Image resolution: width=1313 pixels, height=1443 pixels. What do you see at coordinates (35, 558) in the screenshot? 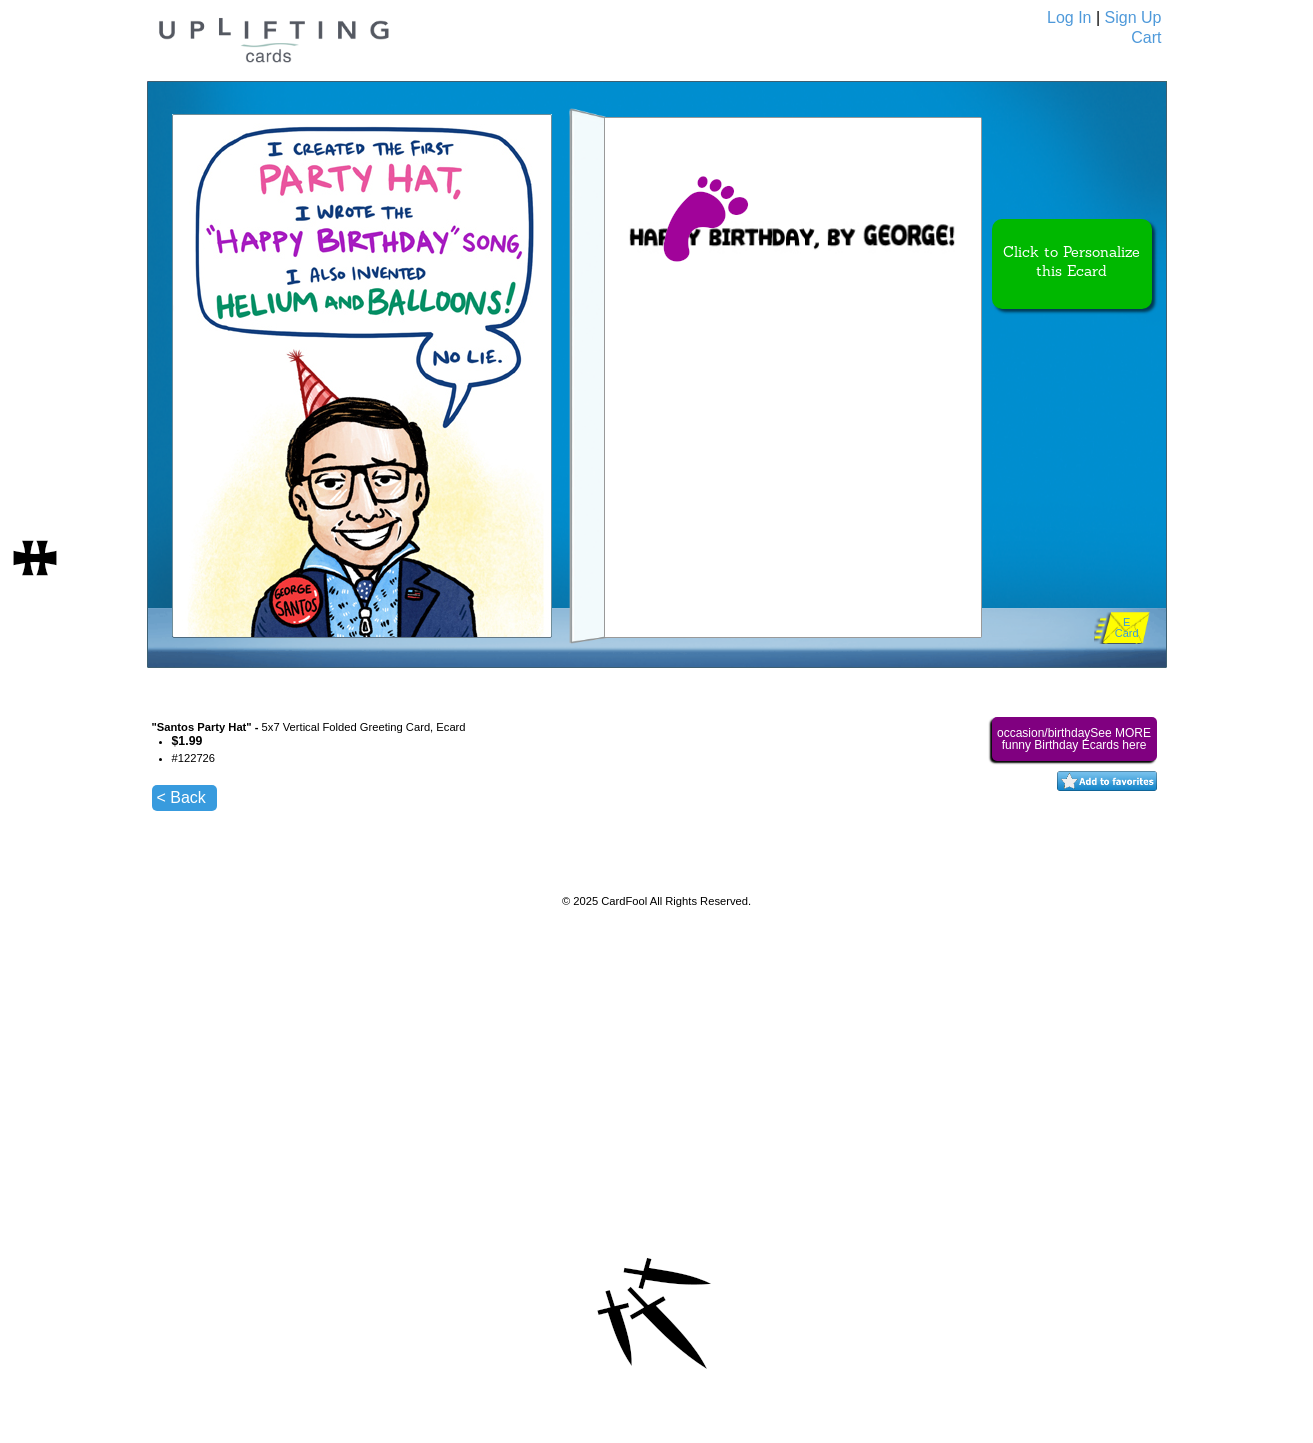
I see `indicates a cursed or unholy location` at bounding box center [35, 558].